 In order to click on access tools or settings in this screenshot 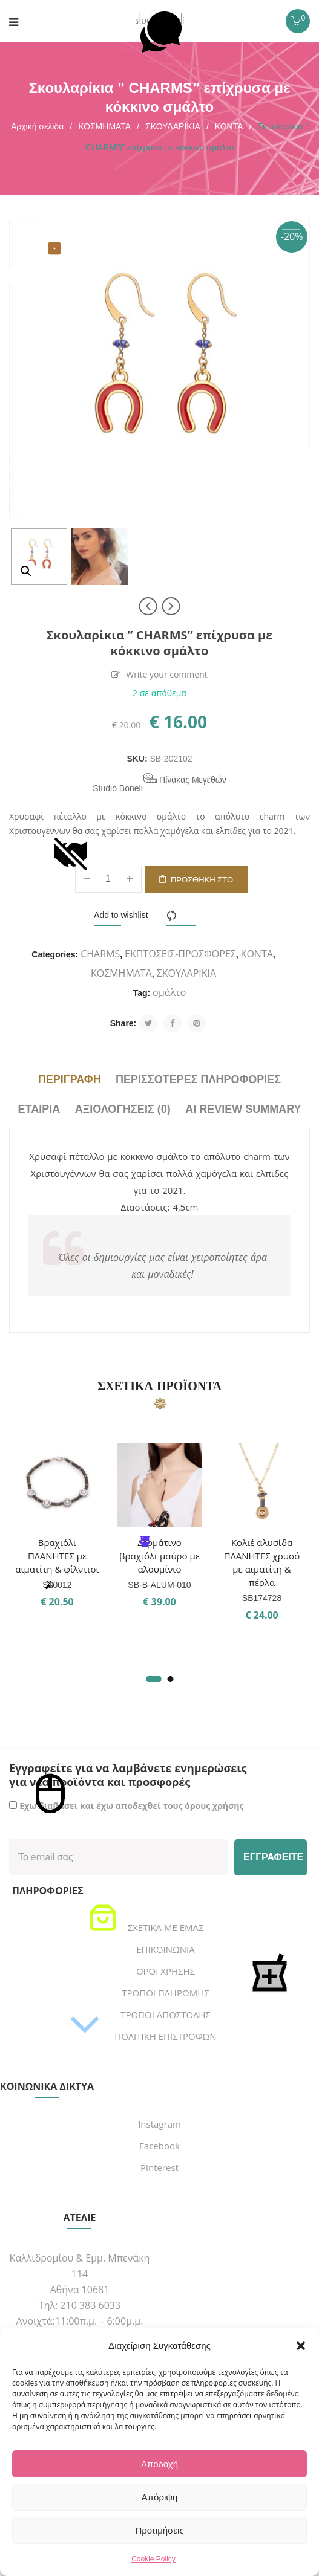, I will do `click(49, 1585)`.